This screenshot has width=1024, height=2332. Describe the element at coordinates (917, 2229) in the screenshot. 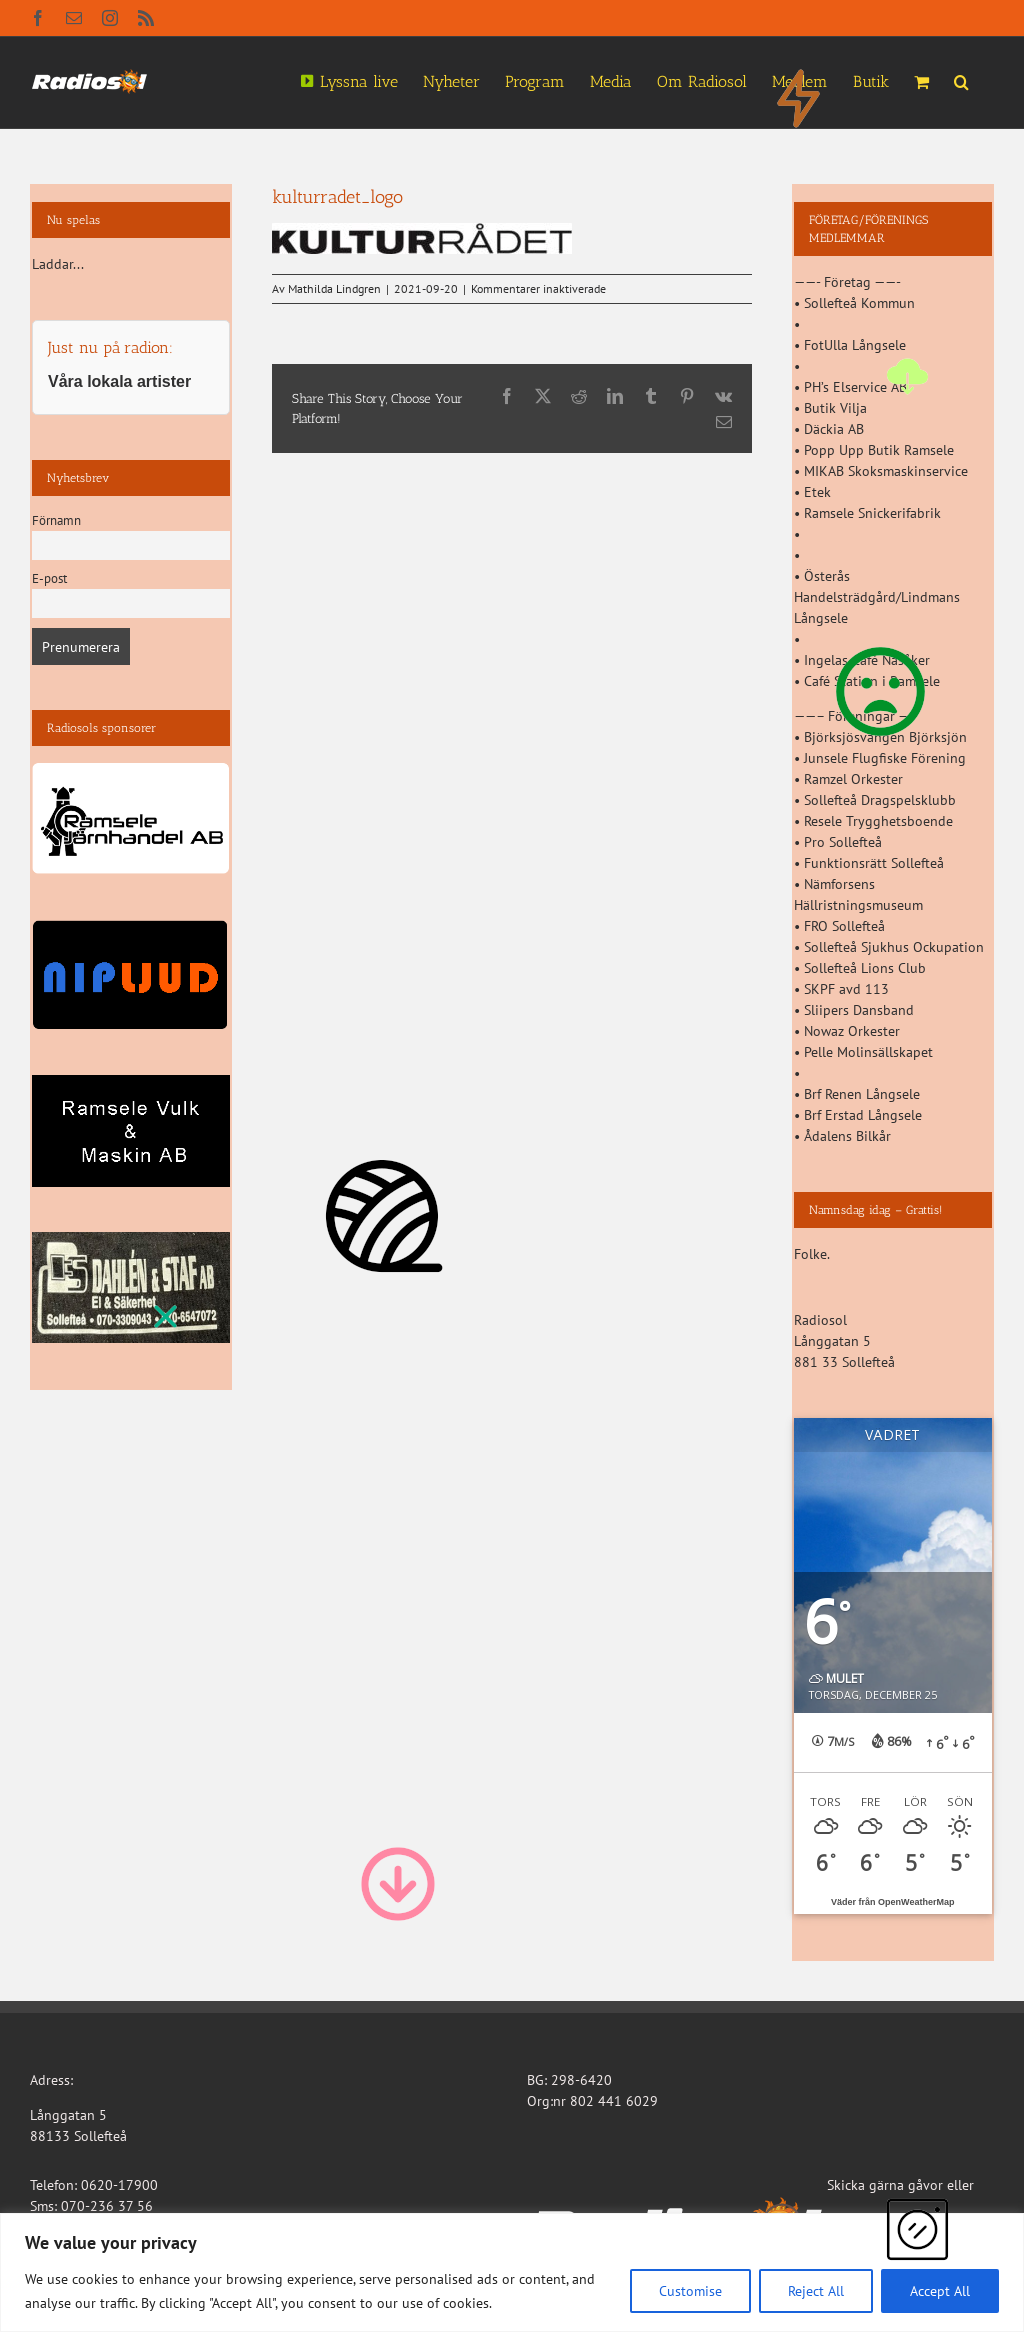

I see `access laundry or appliance controls` at that location.